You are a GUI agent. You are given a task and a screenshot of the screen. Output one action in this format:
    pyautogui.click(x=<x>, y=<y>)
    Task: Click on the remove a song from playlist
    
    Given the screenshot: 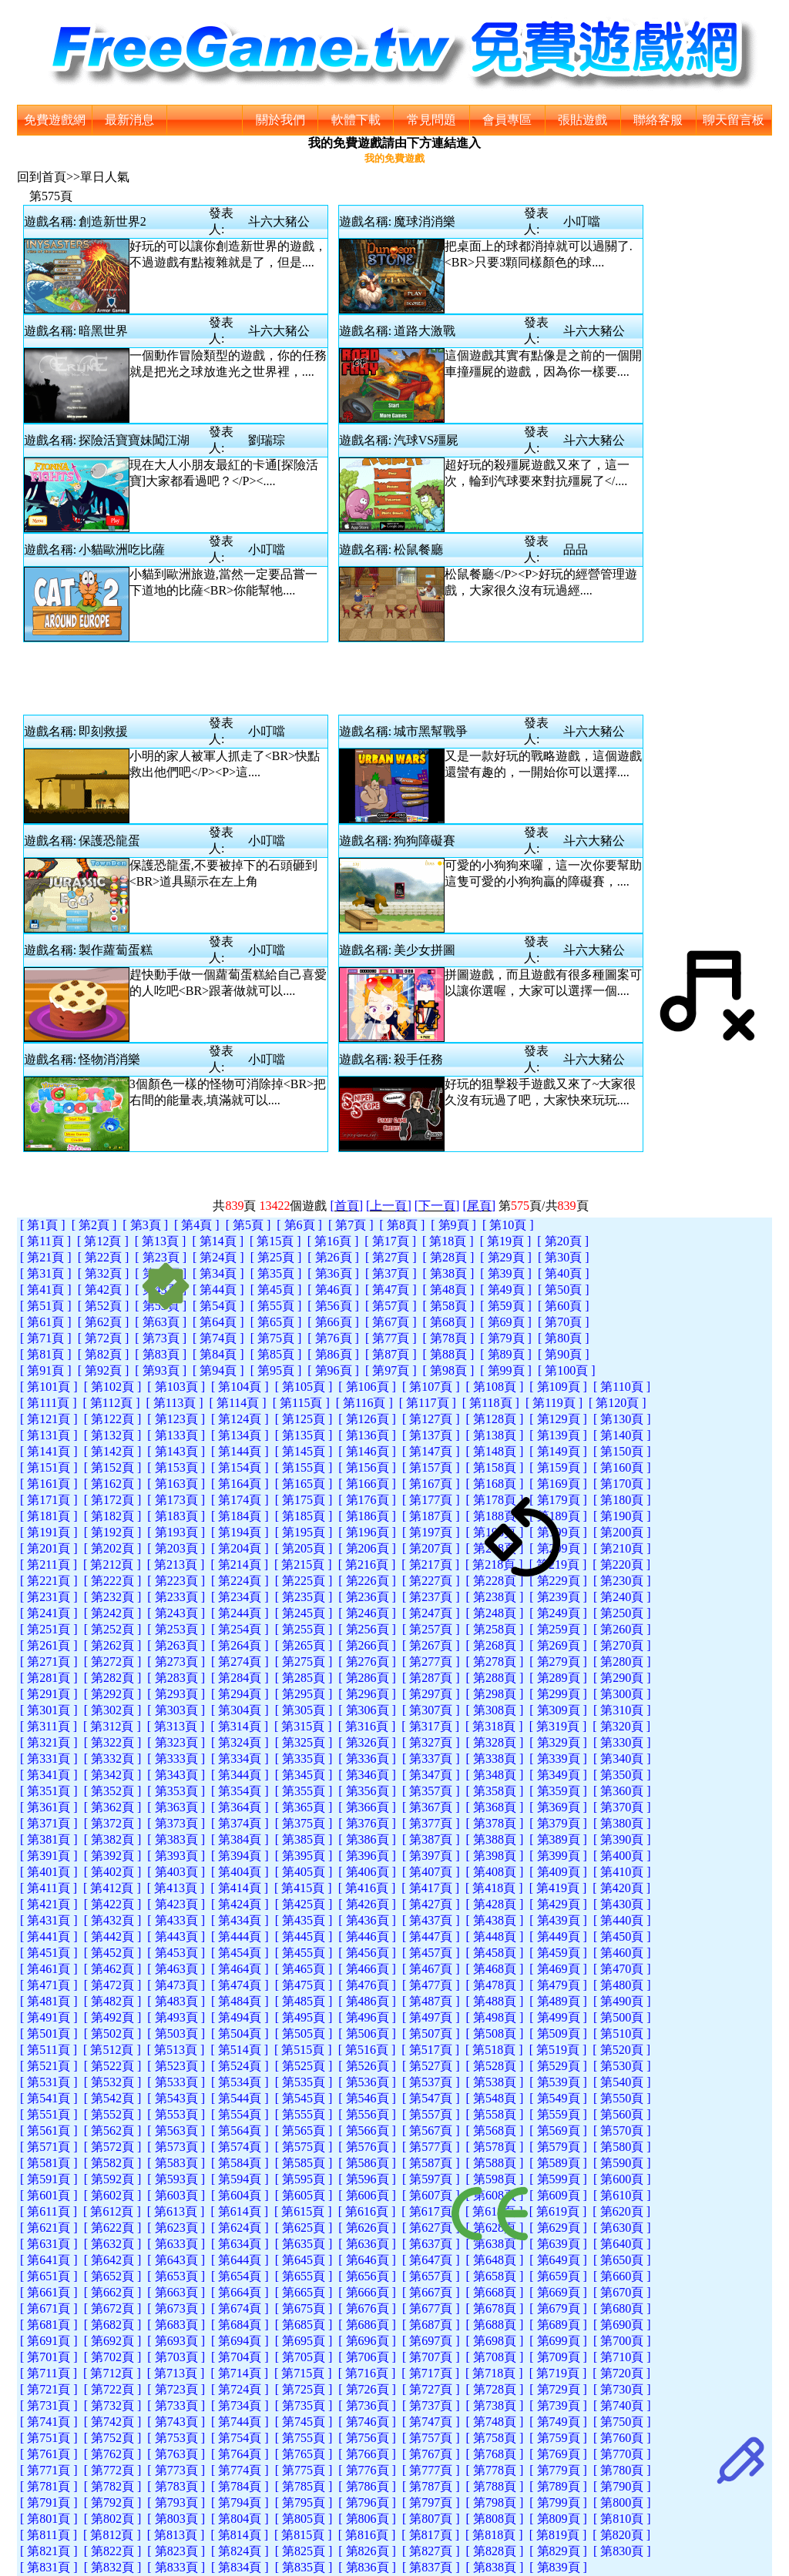 What is the action you would take?
    pyautogui.click(x=705, y=991)
    